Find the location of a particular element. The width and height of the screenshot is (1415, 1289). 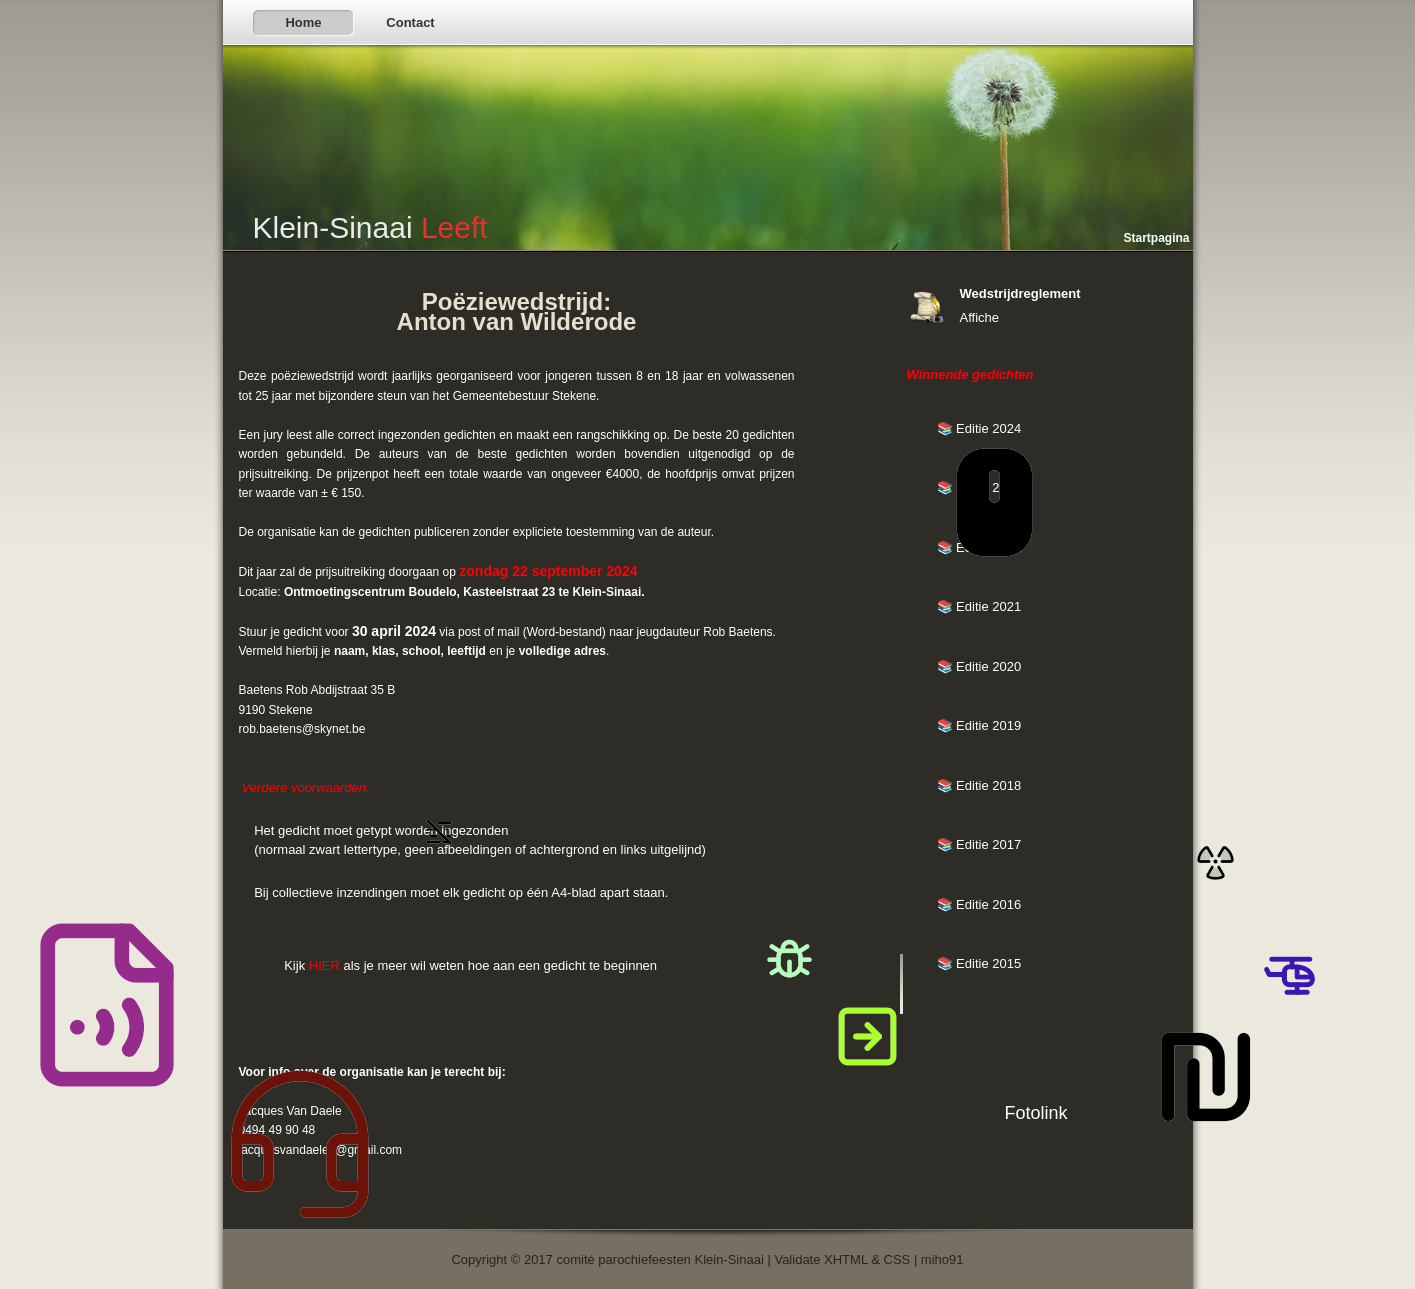

indicates radioactive or hazardous material warning is located at coordinates (1215, 861).